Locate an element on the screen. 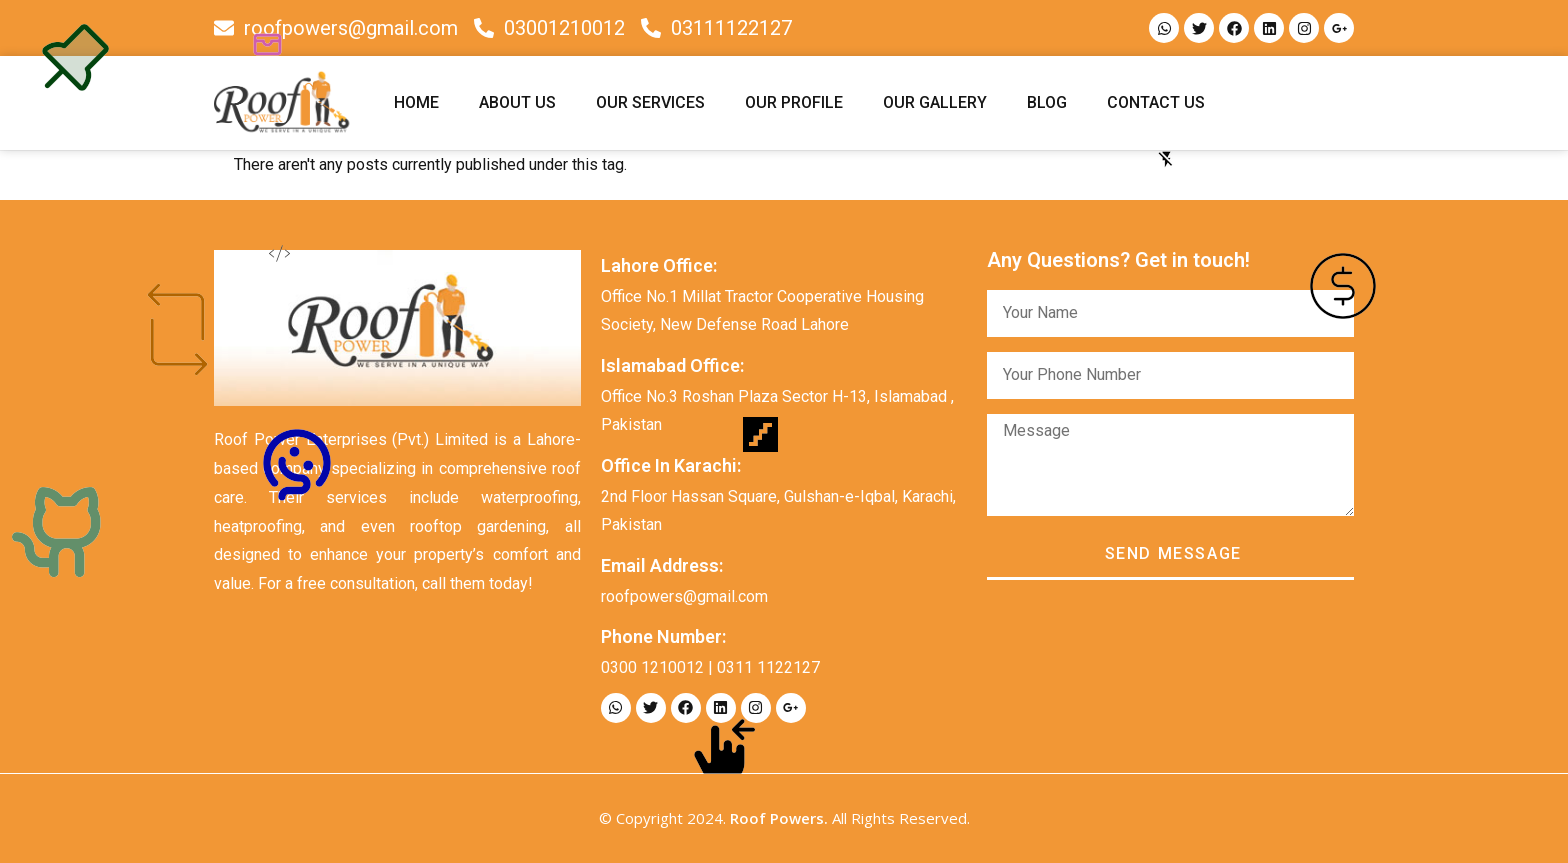 Image resolution: width=1568 pixels, height=863 pixels. swipe left to navigate or dismiss is located at coordinates (721, 748).